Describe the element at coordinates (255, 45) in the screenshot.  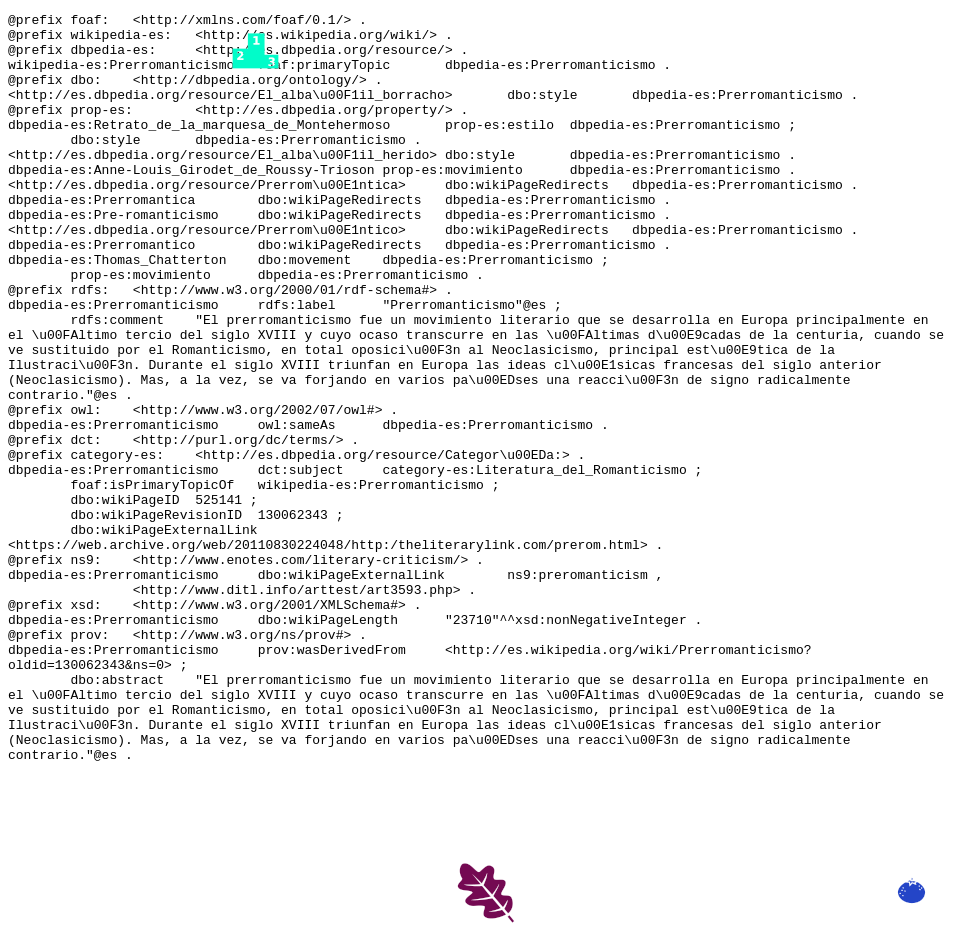
I see `view leaderboard rankings` at that location.